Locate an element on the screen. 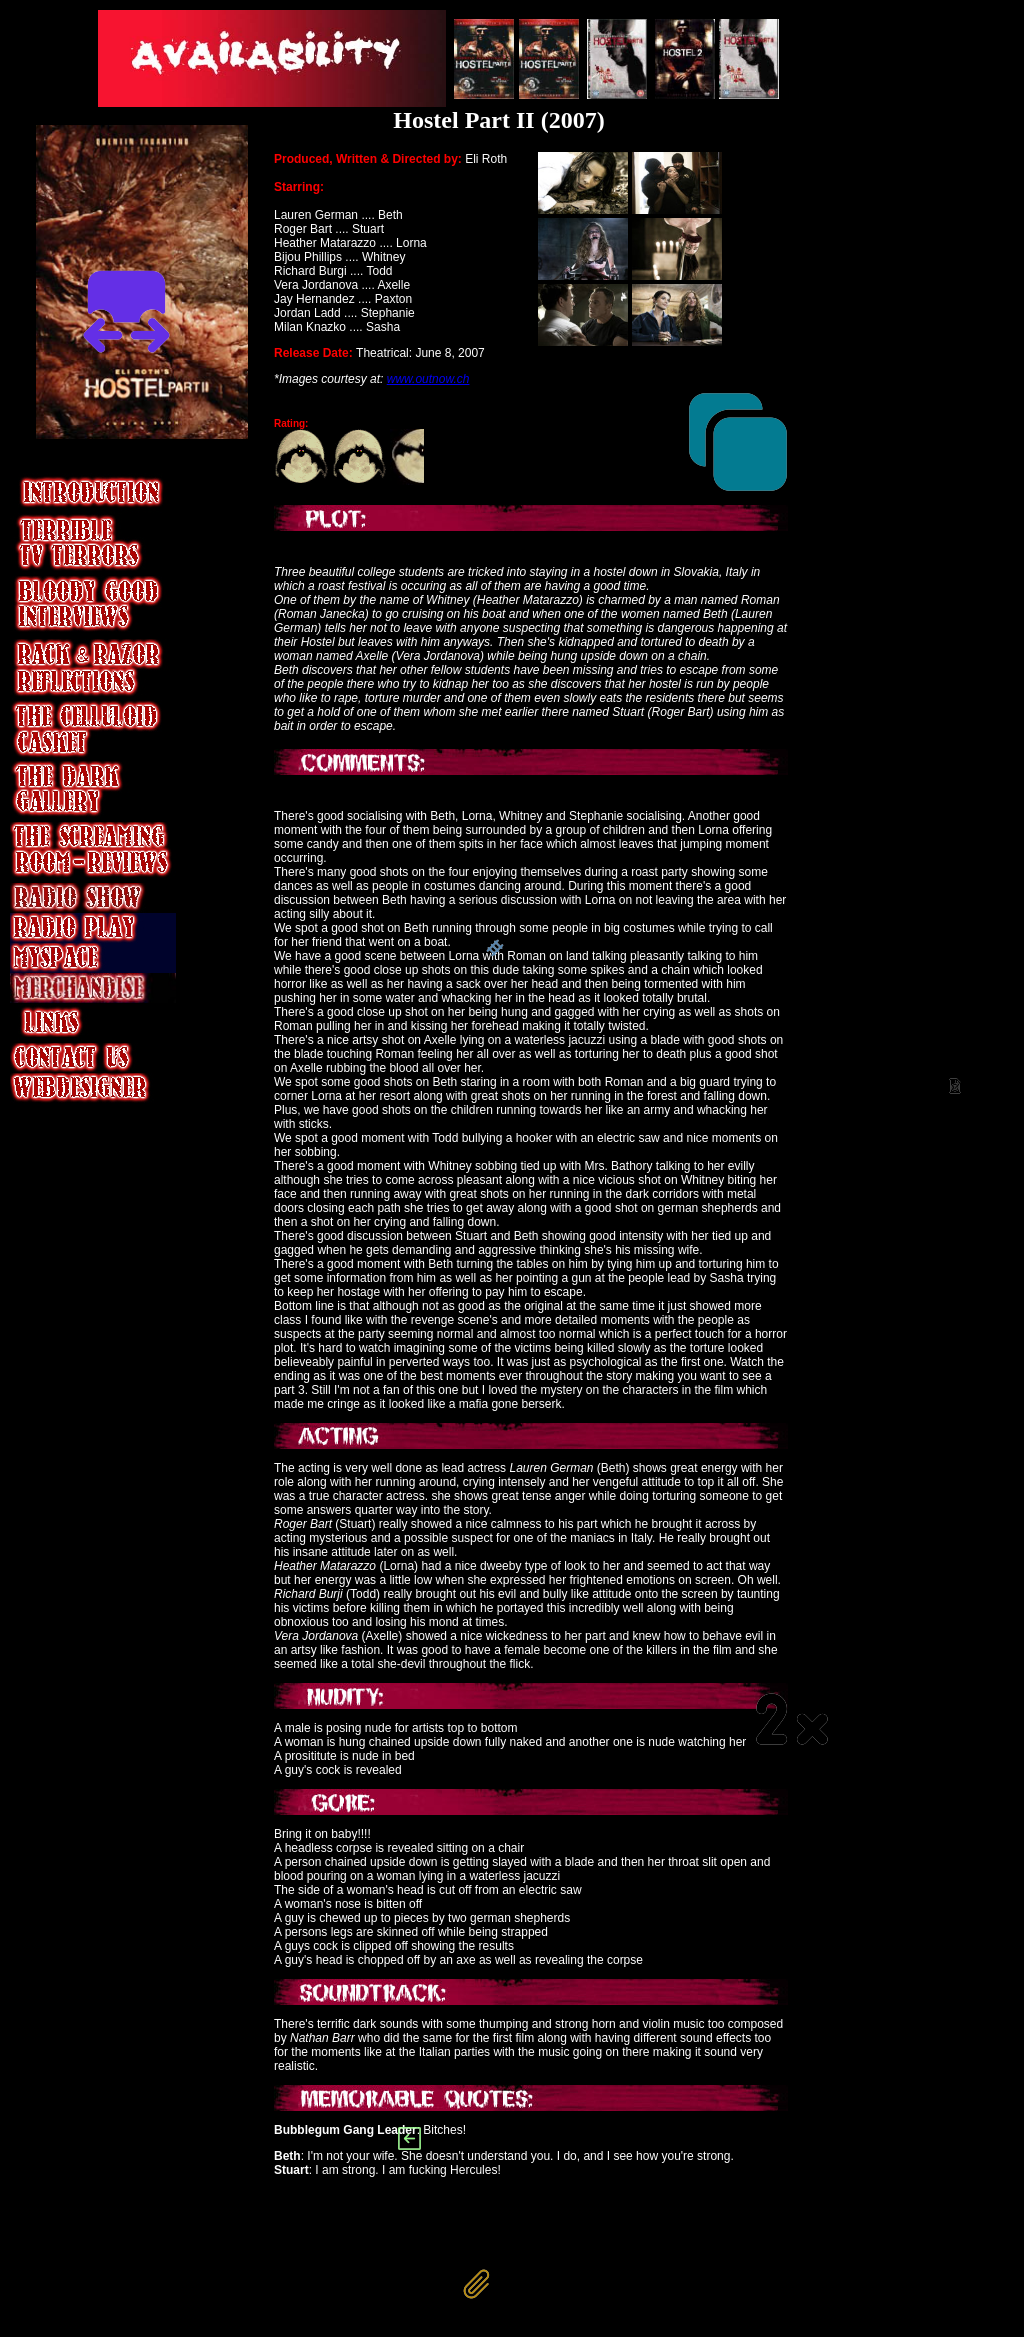  copy to clipboard is located at coordinates (738, 442).